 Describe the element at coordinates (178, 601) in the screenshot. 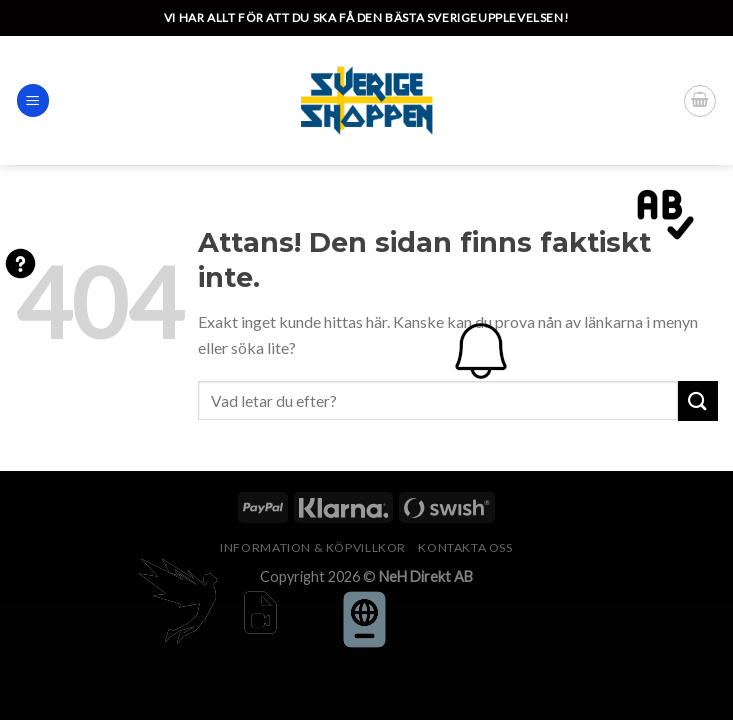

I see `studiovinari brand logo` at that location.